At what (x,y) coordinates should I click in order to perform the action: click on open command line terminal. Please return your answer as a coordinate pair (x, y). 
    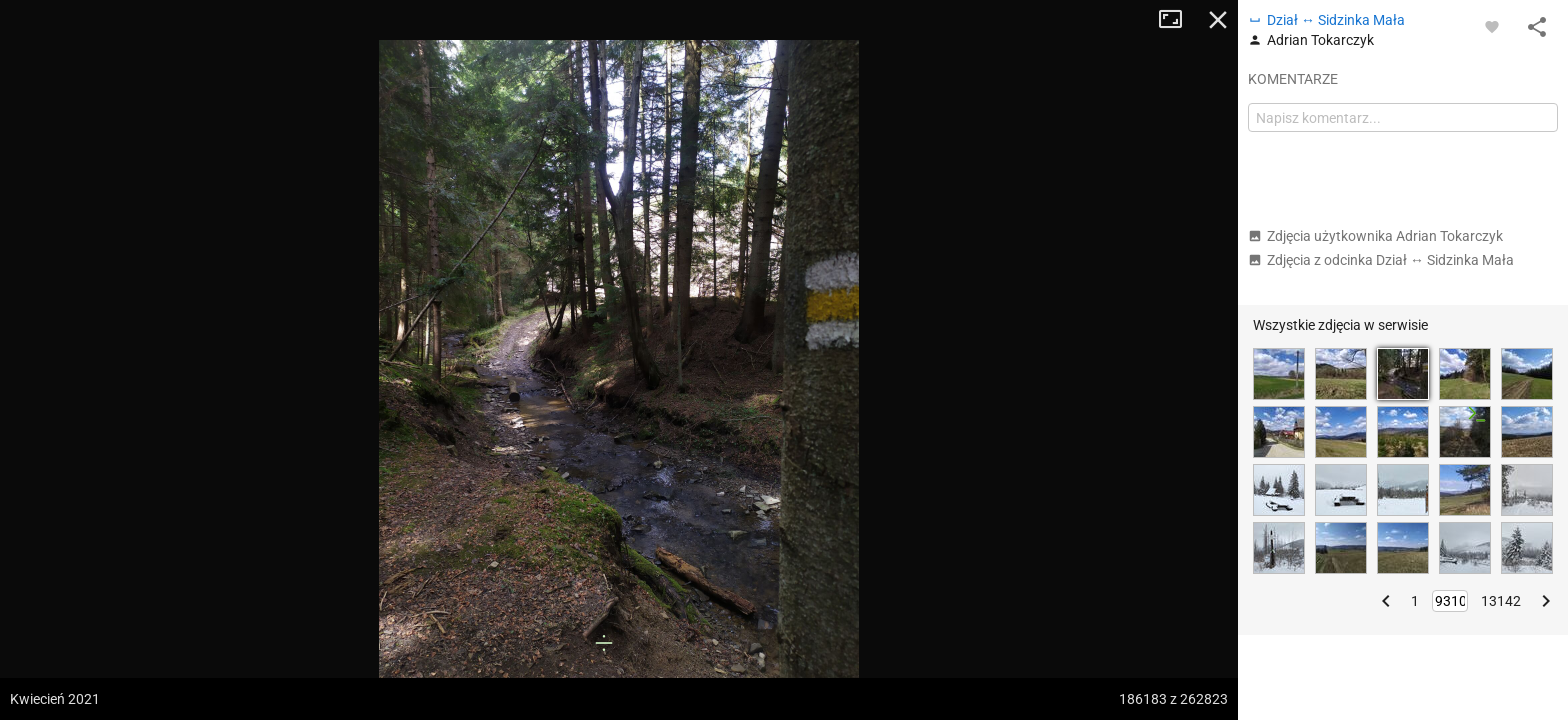
    Looking at the image, I should click on (1477, 414).